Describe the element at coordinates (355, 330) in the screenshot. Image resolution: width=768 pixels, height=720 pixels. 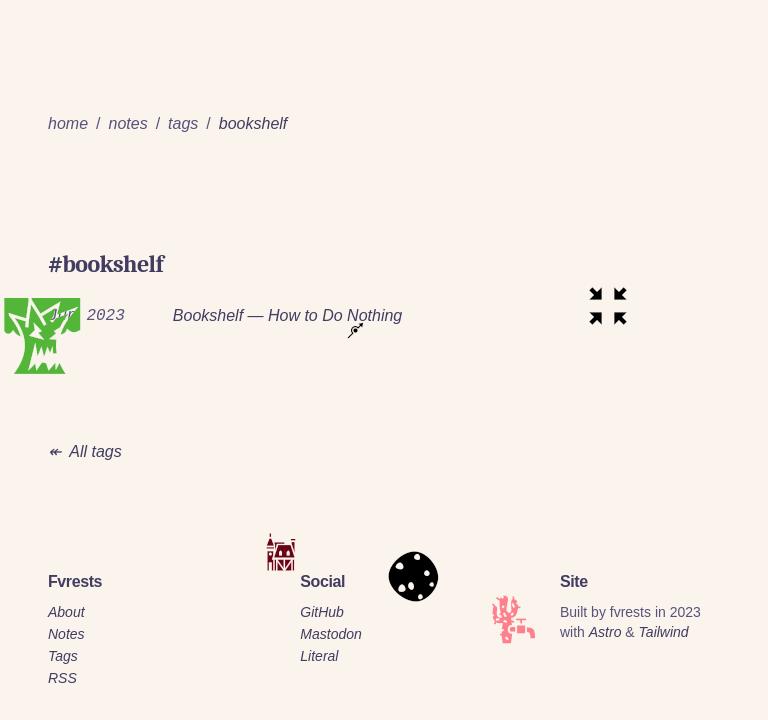
I see `indicates an alternate route or detour ahead` at that location.